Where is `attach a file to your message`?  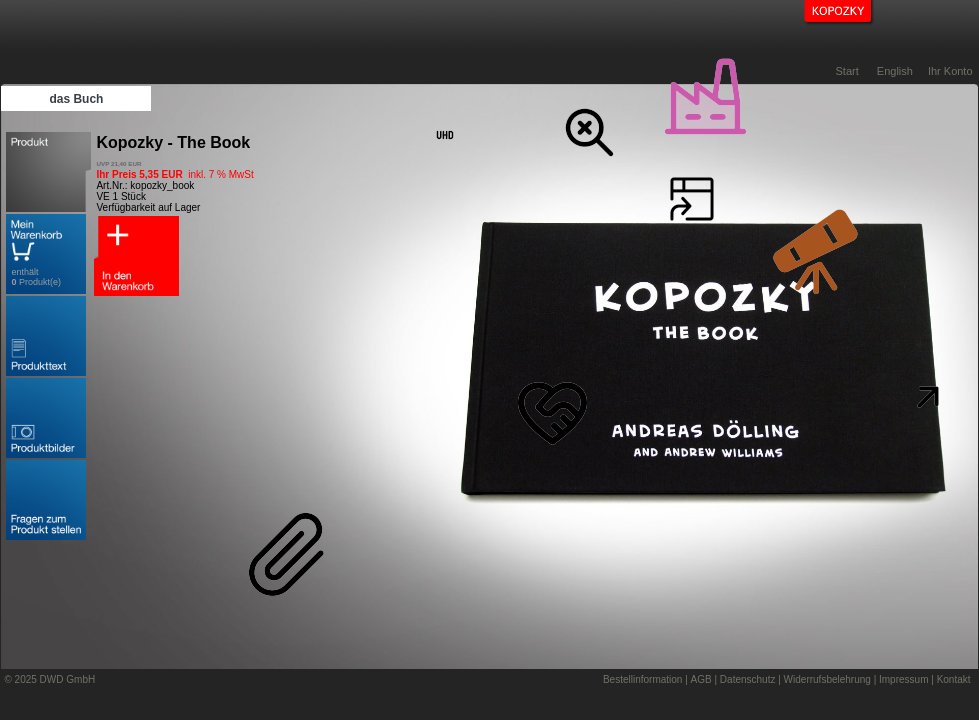 attach a file to your message is located at coordinates (285, 555).